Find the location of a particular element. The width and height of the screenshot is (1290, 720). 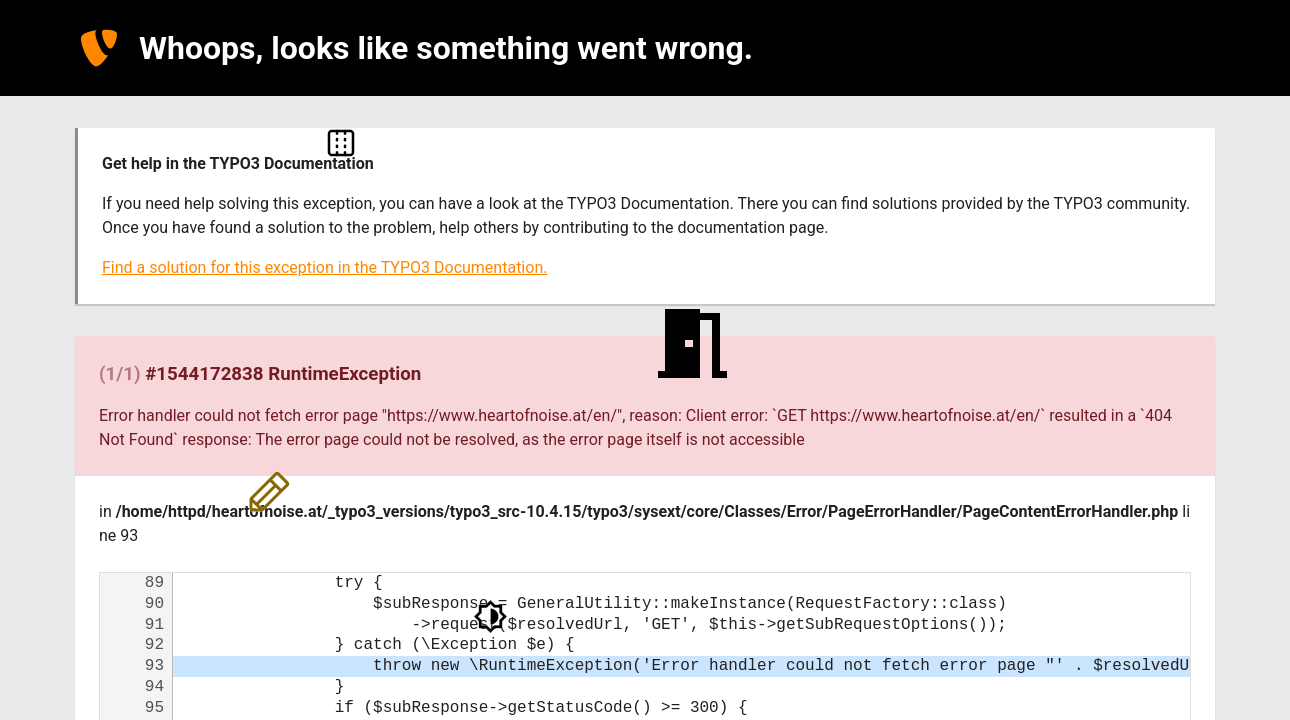

access meeting room booking is located at coordinates (692, 343).